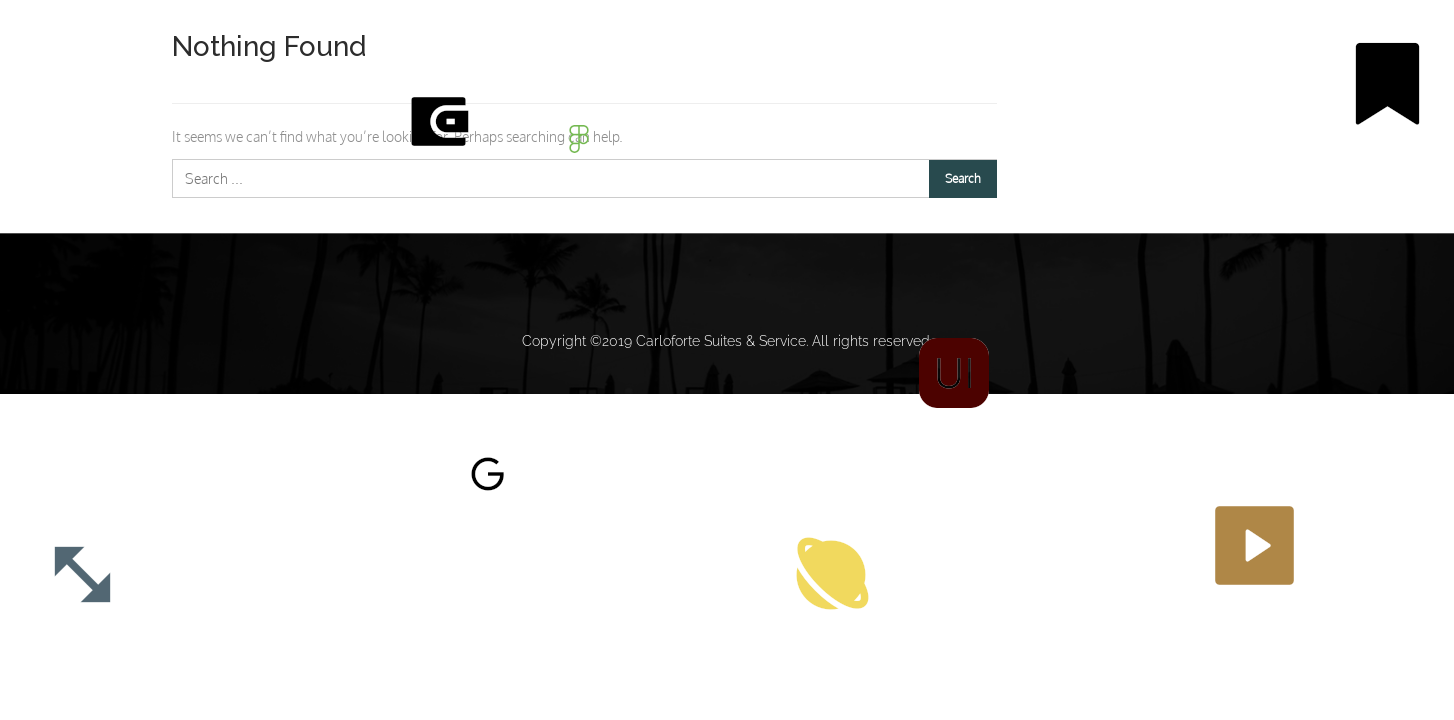 The image size is (1454, 720). What do you see at coordinates (488, 474) in the screenshot?
I see `sign in with Google` at bounding box center [488, 474].